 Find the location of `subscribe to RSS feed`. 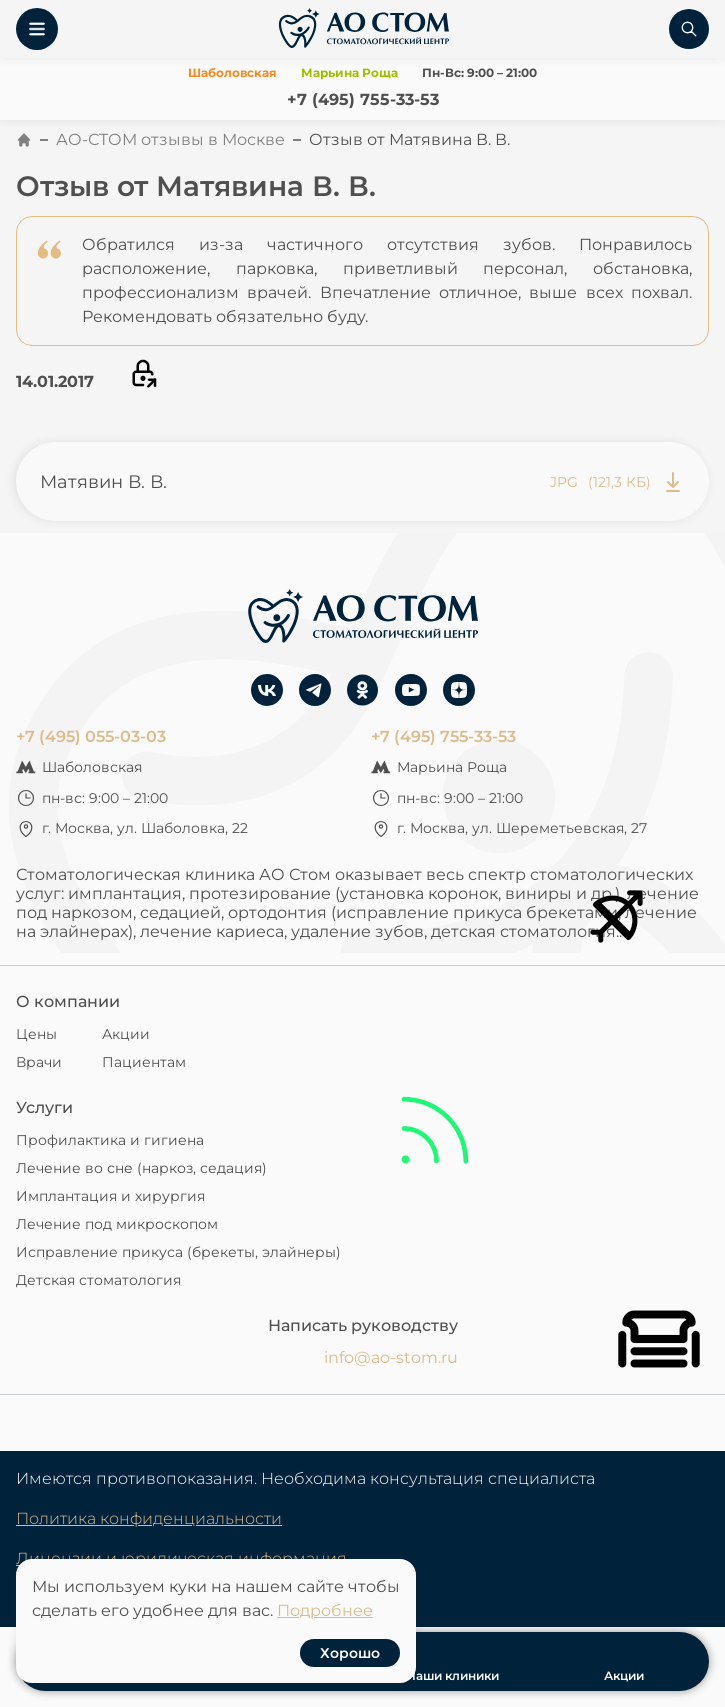

subscribe to RSS feed is located at coordinates (430, 1135).